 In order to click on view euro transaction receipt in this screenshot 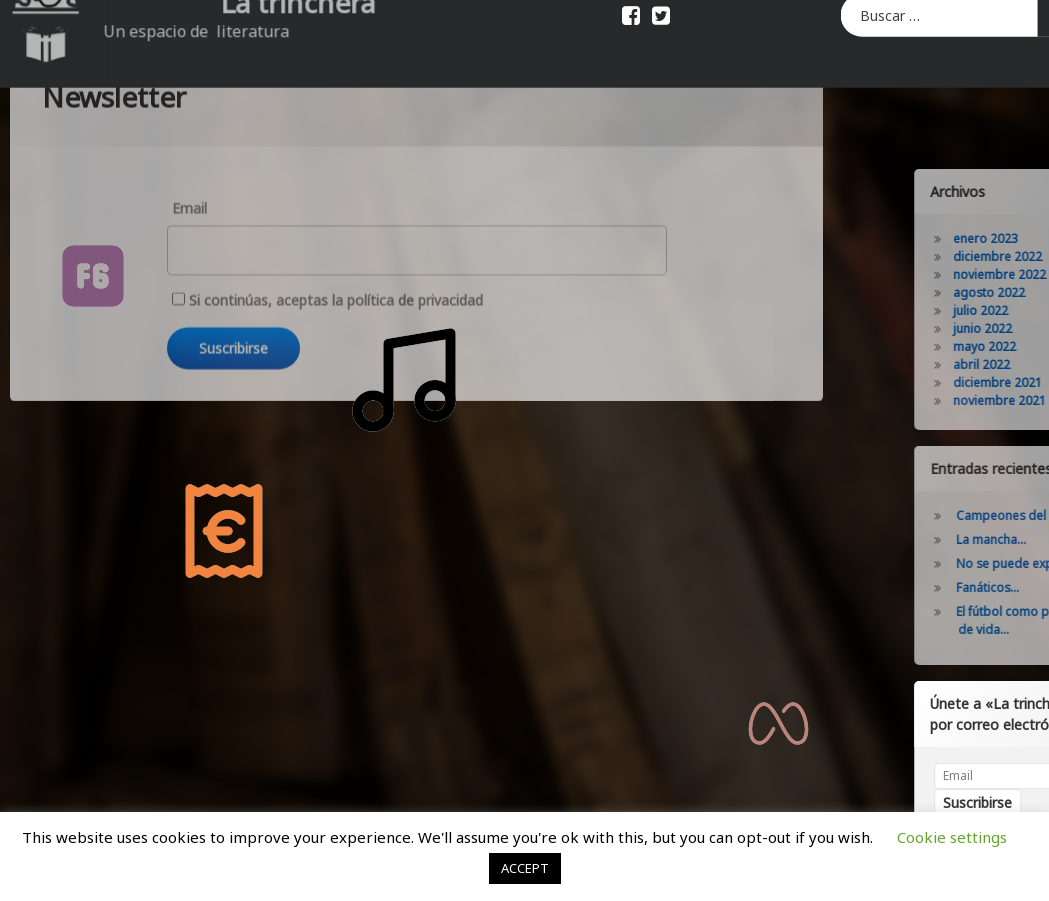, I will do `click(224, 531)`.